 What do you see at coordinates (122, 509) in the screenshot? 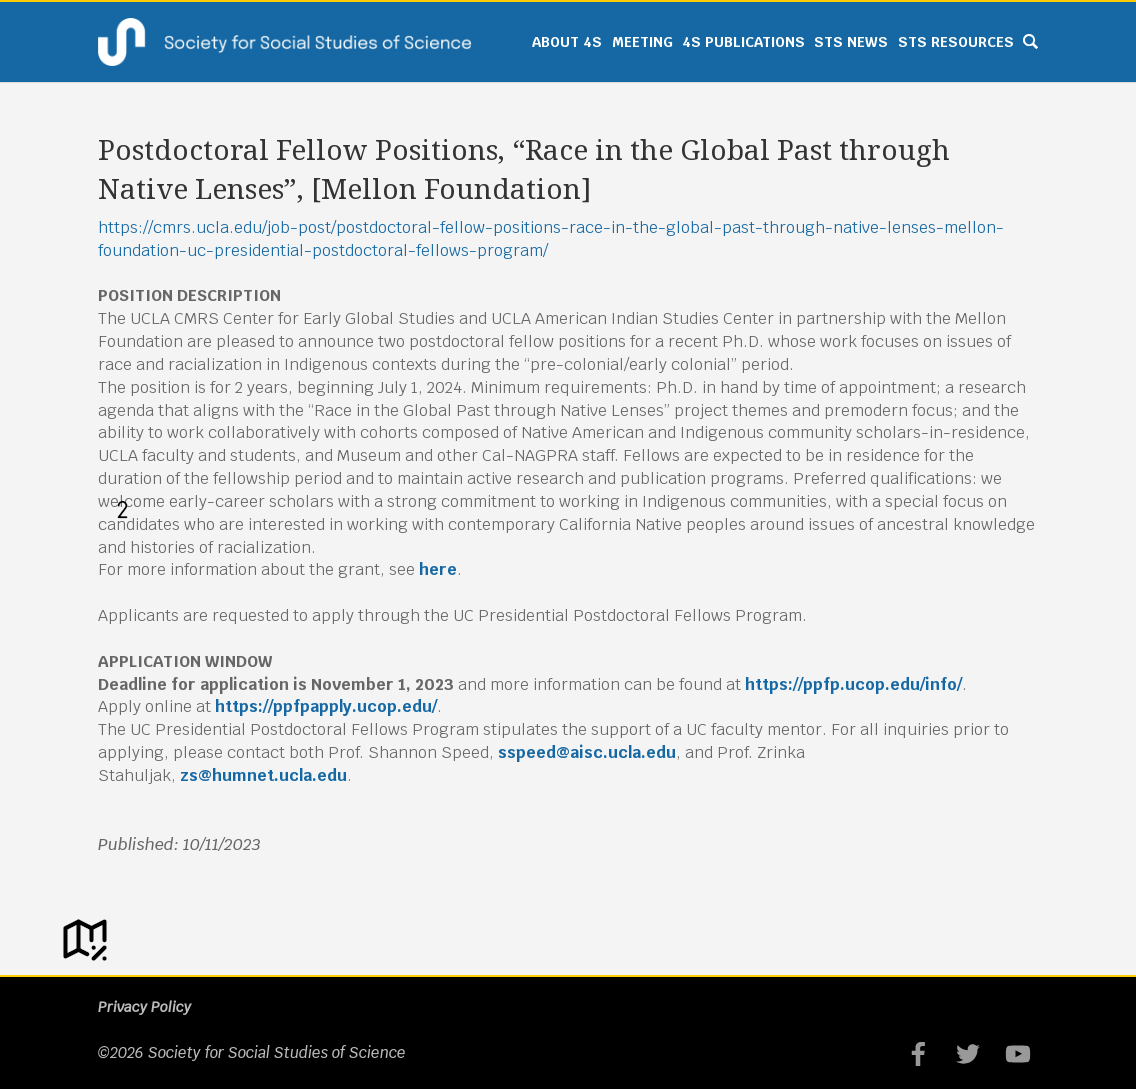
I see `indicates step 2 in a multi-step process` at bounding box center [122, 509].